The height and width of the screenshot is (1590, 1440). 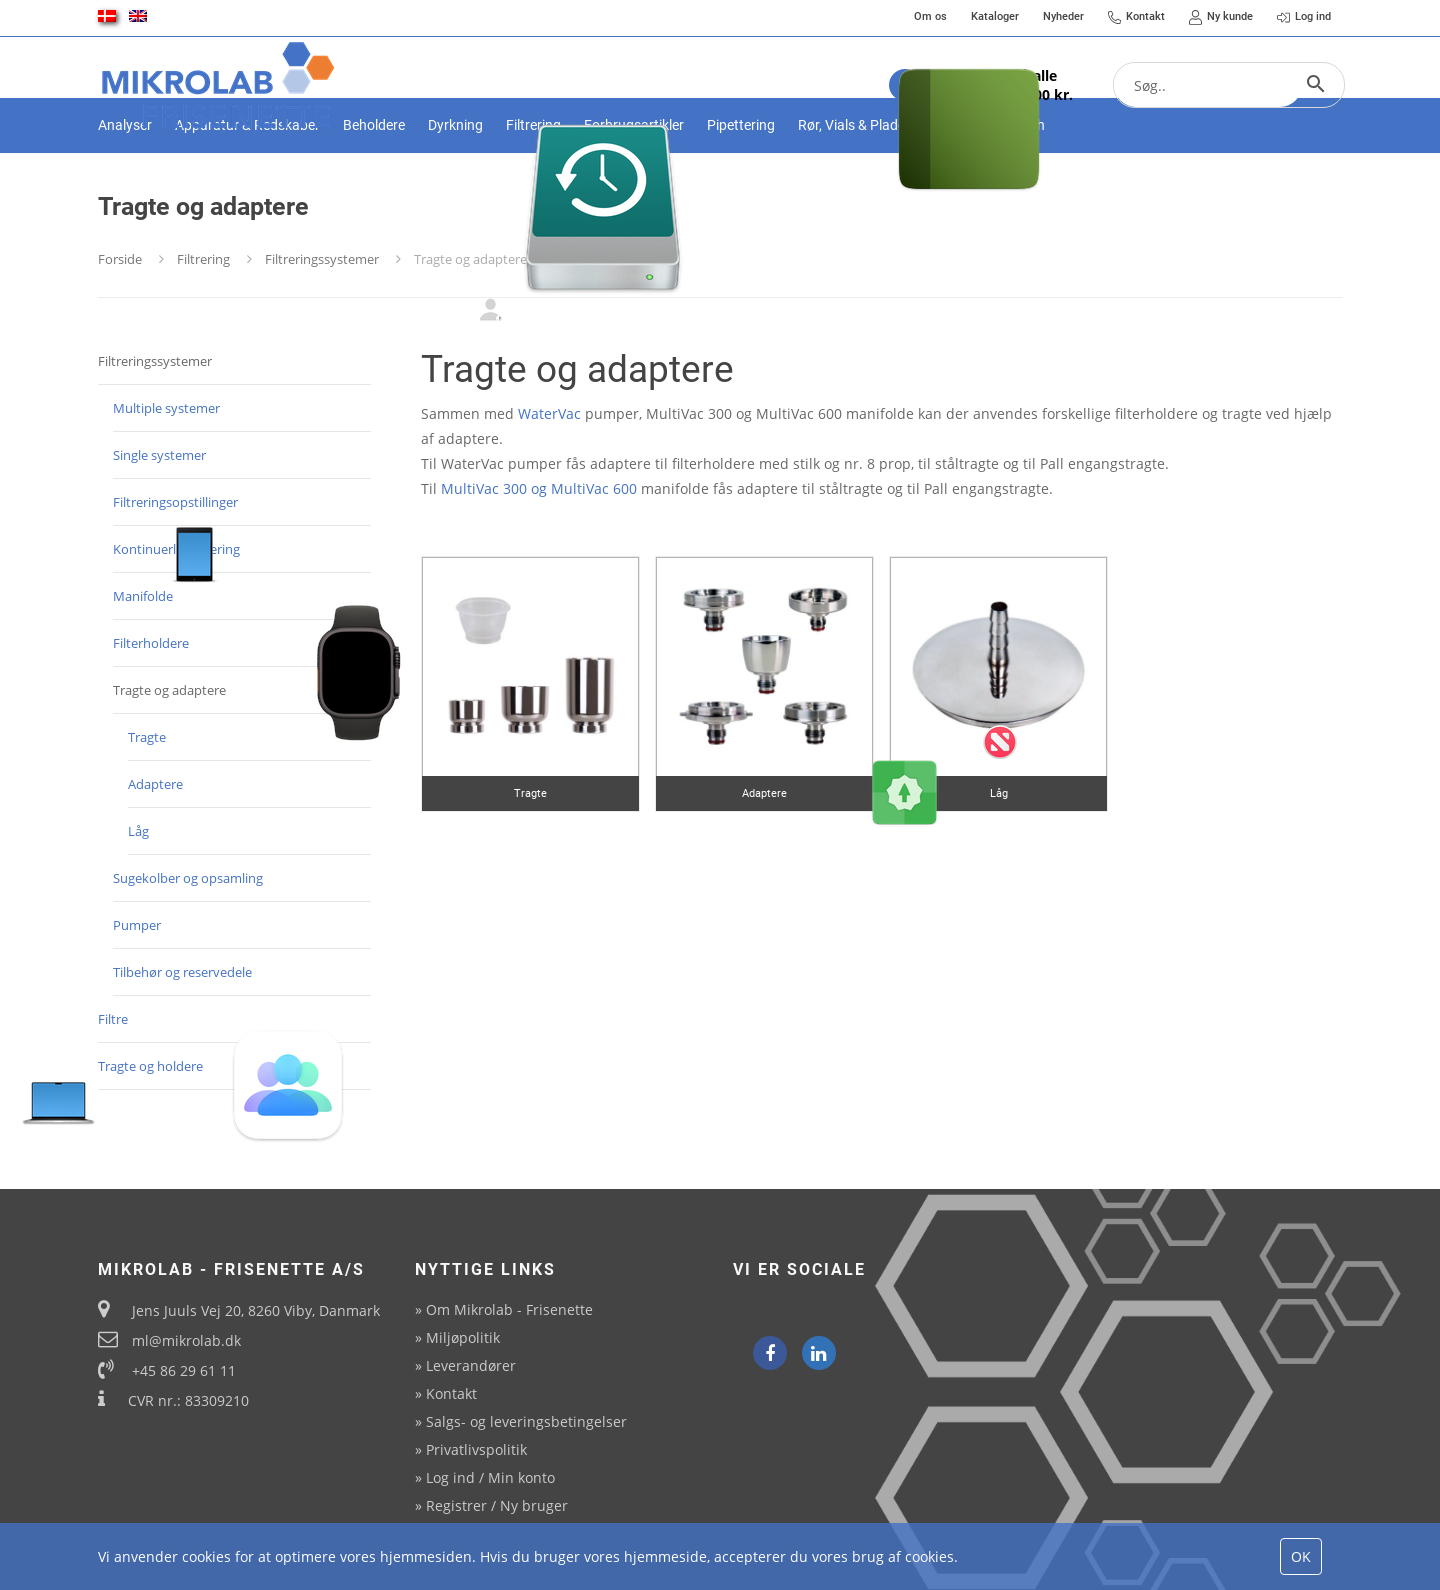 I want to click on access family sharing and parental control settings, so click(x=288, y=1085).